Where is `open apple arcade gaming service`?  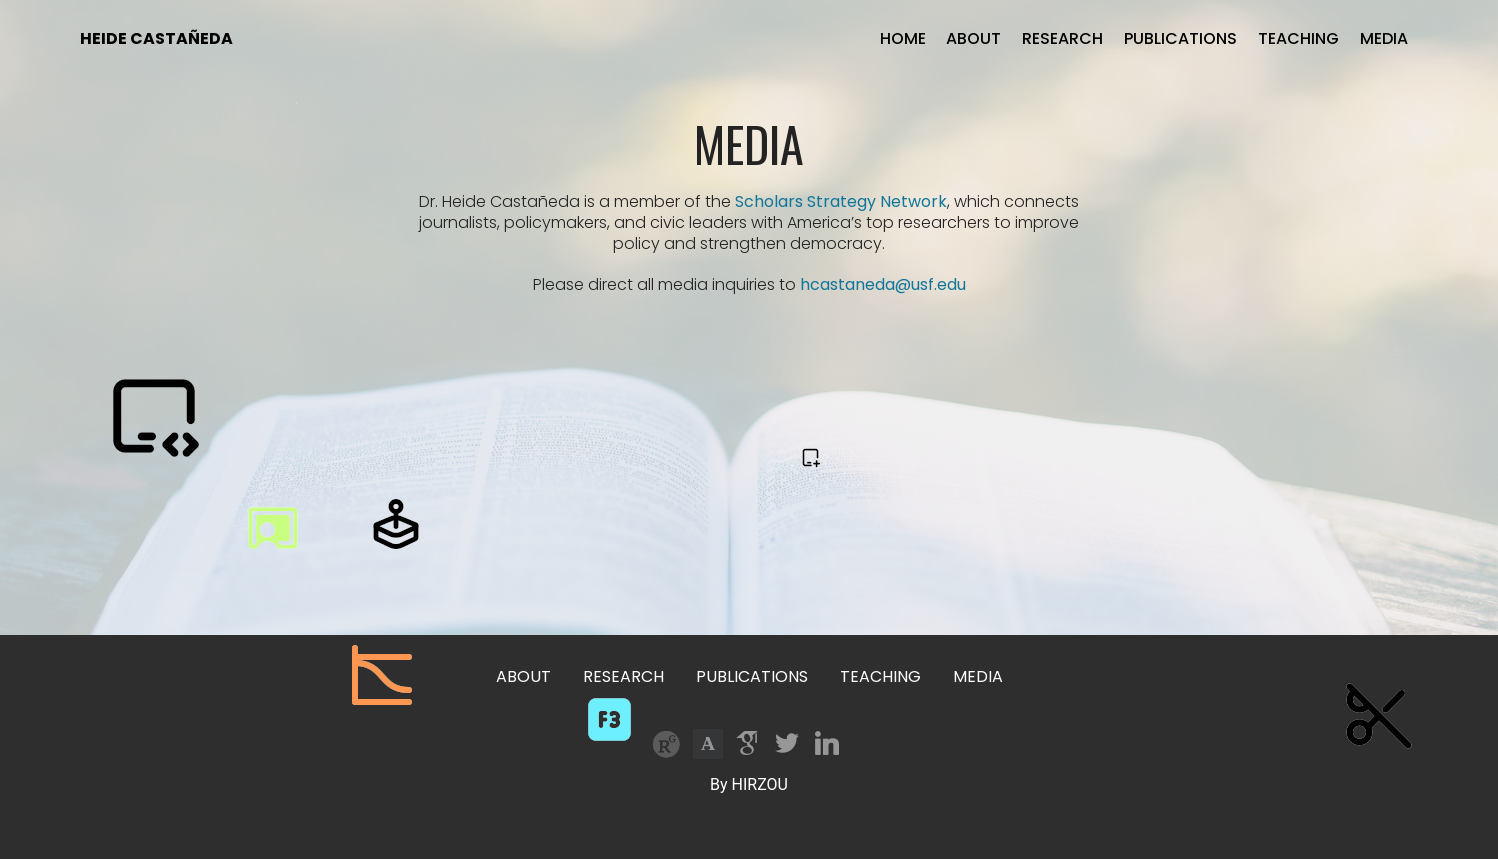
open apple arcade gaming service is located at coordinates (396, 524).